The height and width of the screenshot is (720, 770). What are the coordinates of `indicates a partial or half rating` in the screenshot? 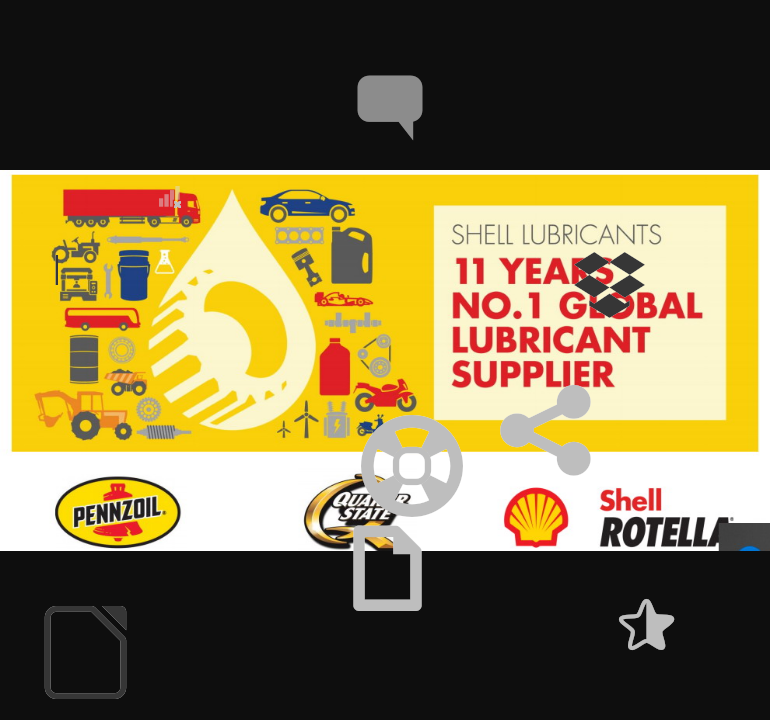 It's located at (646, 626).